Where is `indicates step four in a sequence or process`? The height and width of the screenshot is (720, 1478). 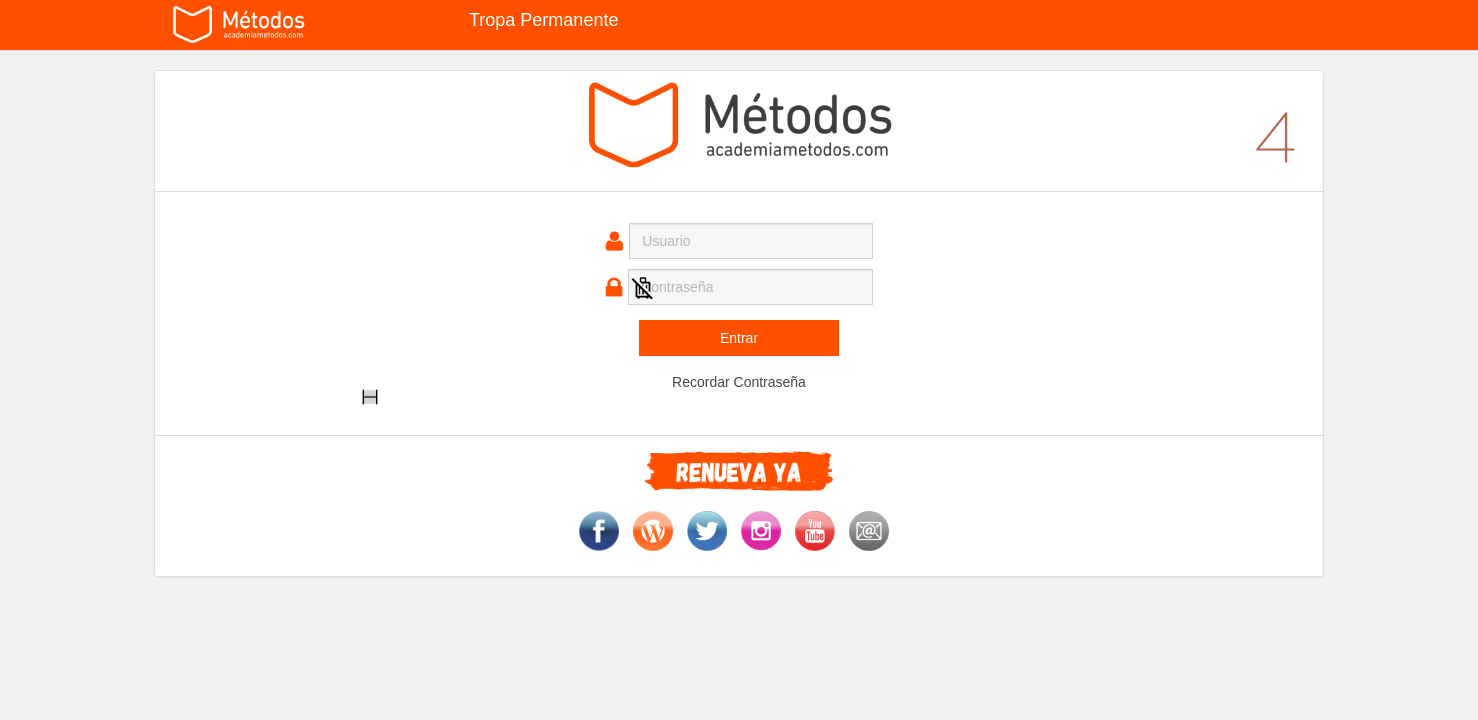 indicates step four in a sequence or process is located at coordinates (1276, 137).